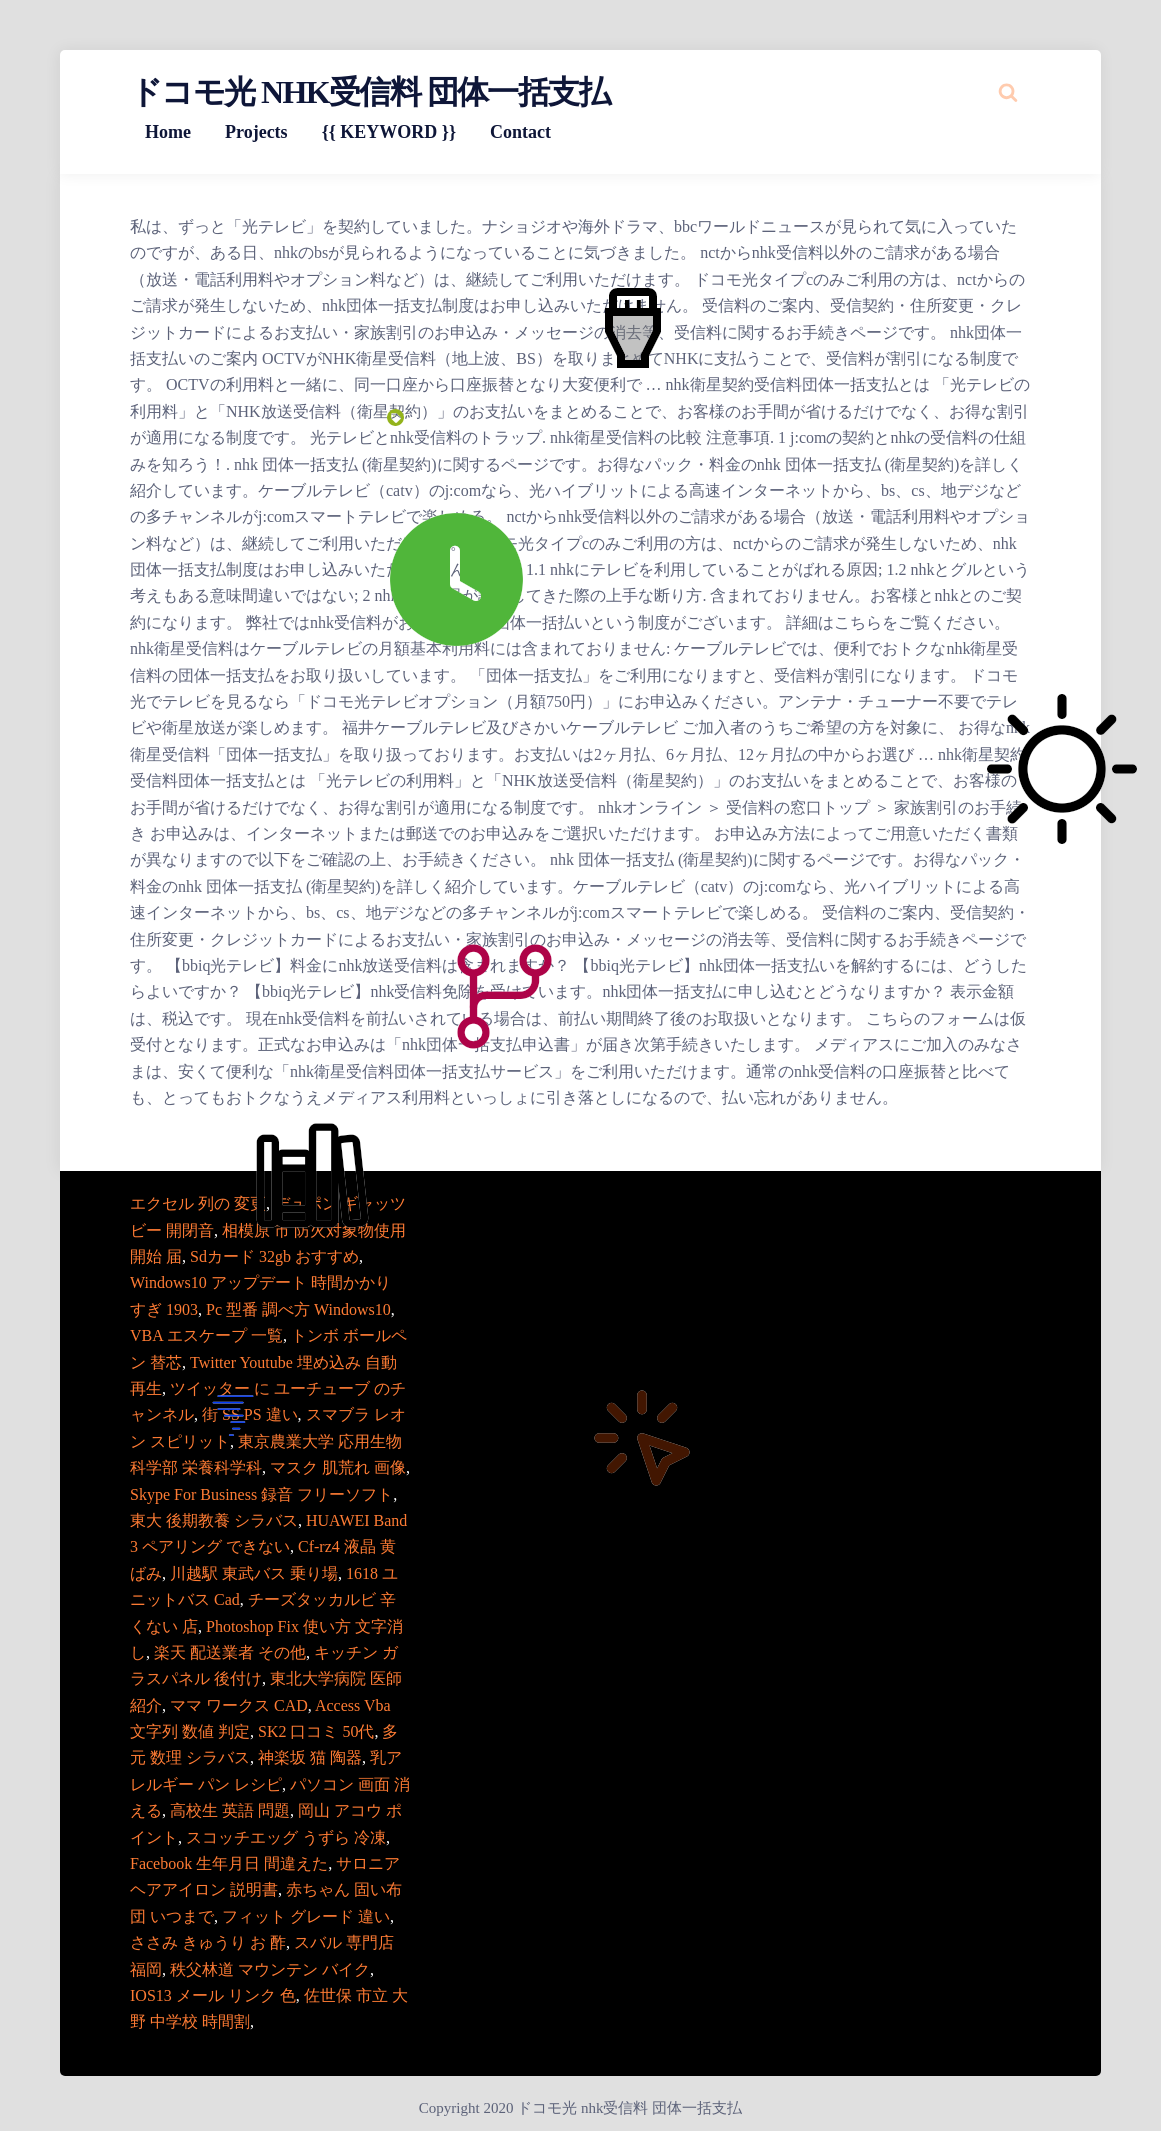  What do you see at coordinates (1062, 769) in the screenshot?
I see `switch to light mode` at bounding box center [1062, 769].